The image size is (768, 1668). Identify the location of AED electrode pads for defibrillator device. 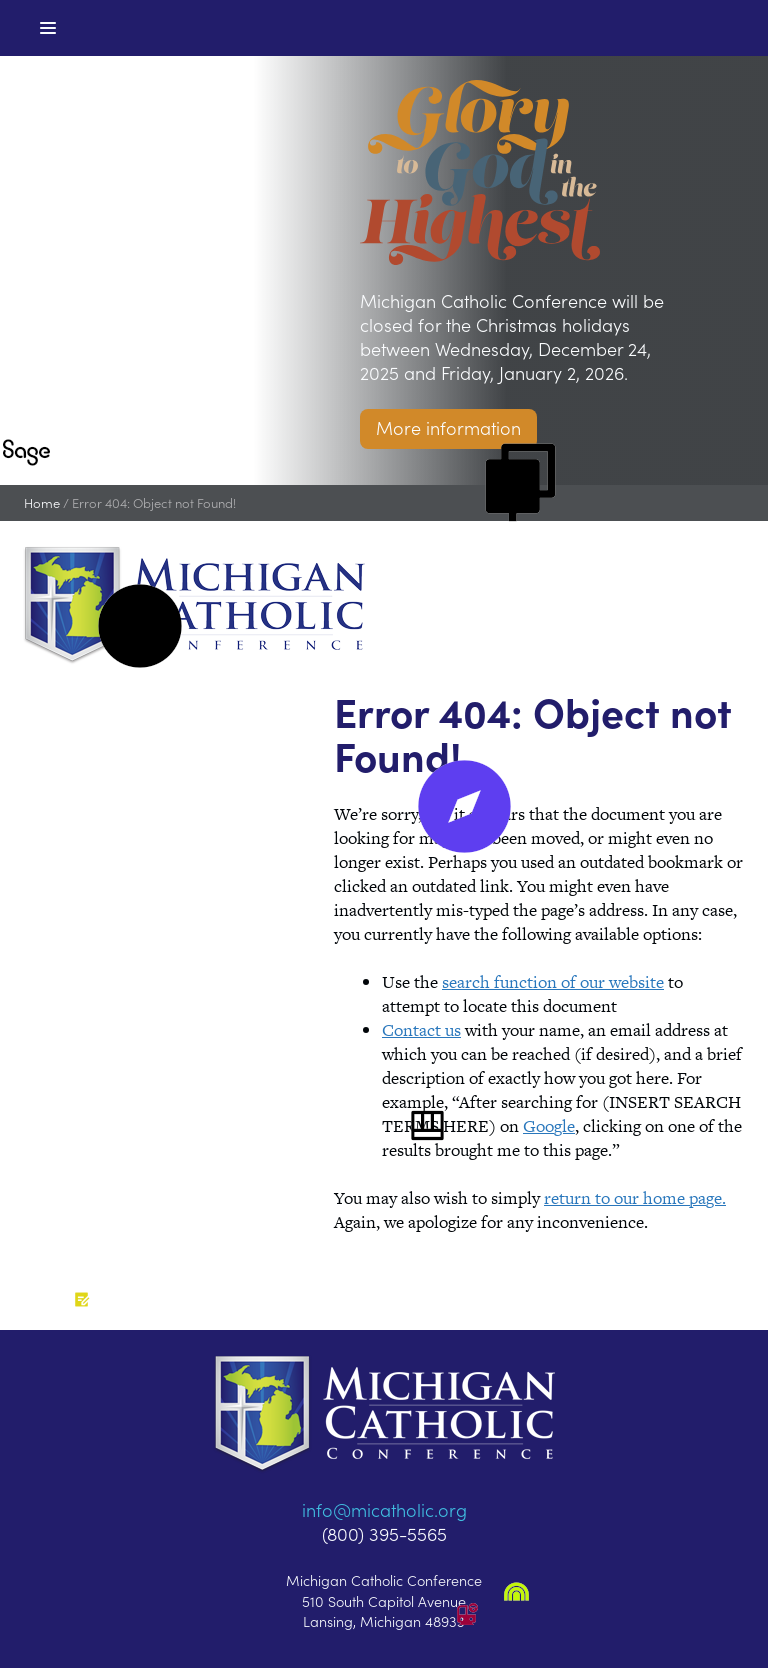
(520, 478).